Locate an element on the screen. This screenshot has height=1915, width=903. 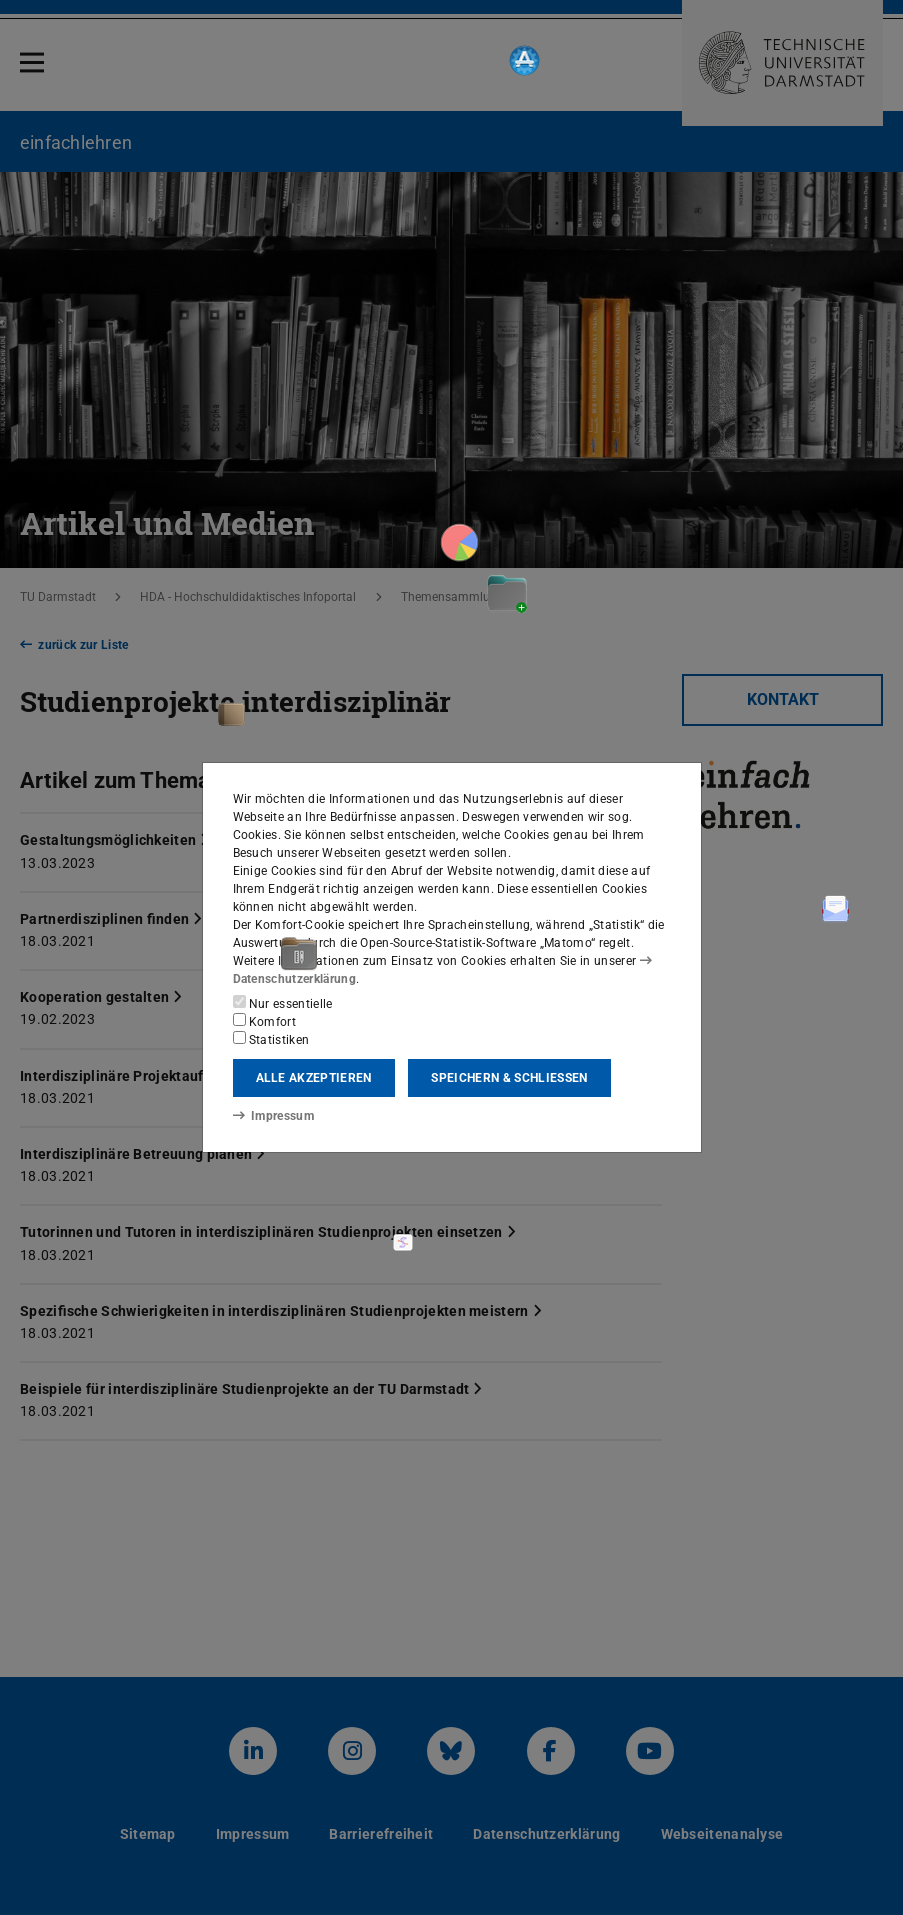
open disk usage analyzer app is located at coordinates (459, 542).